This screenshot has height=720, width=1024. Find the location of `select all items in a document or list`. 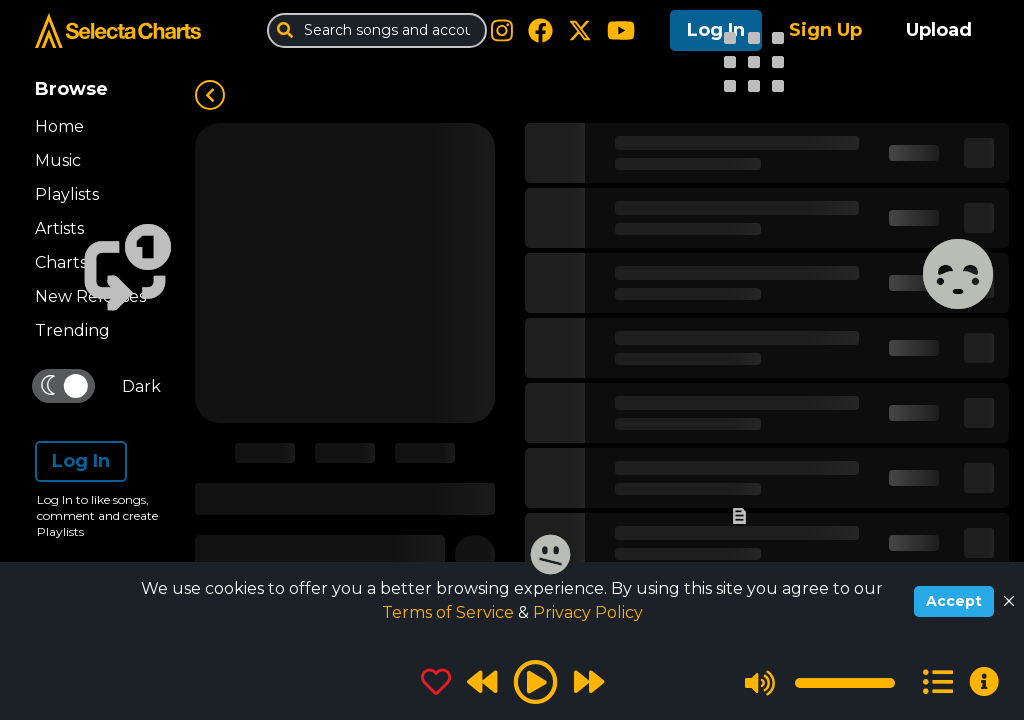

select all items in a document or list is located at coordinates (739, 515).